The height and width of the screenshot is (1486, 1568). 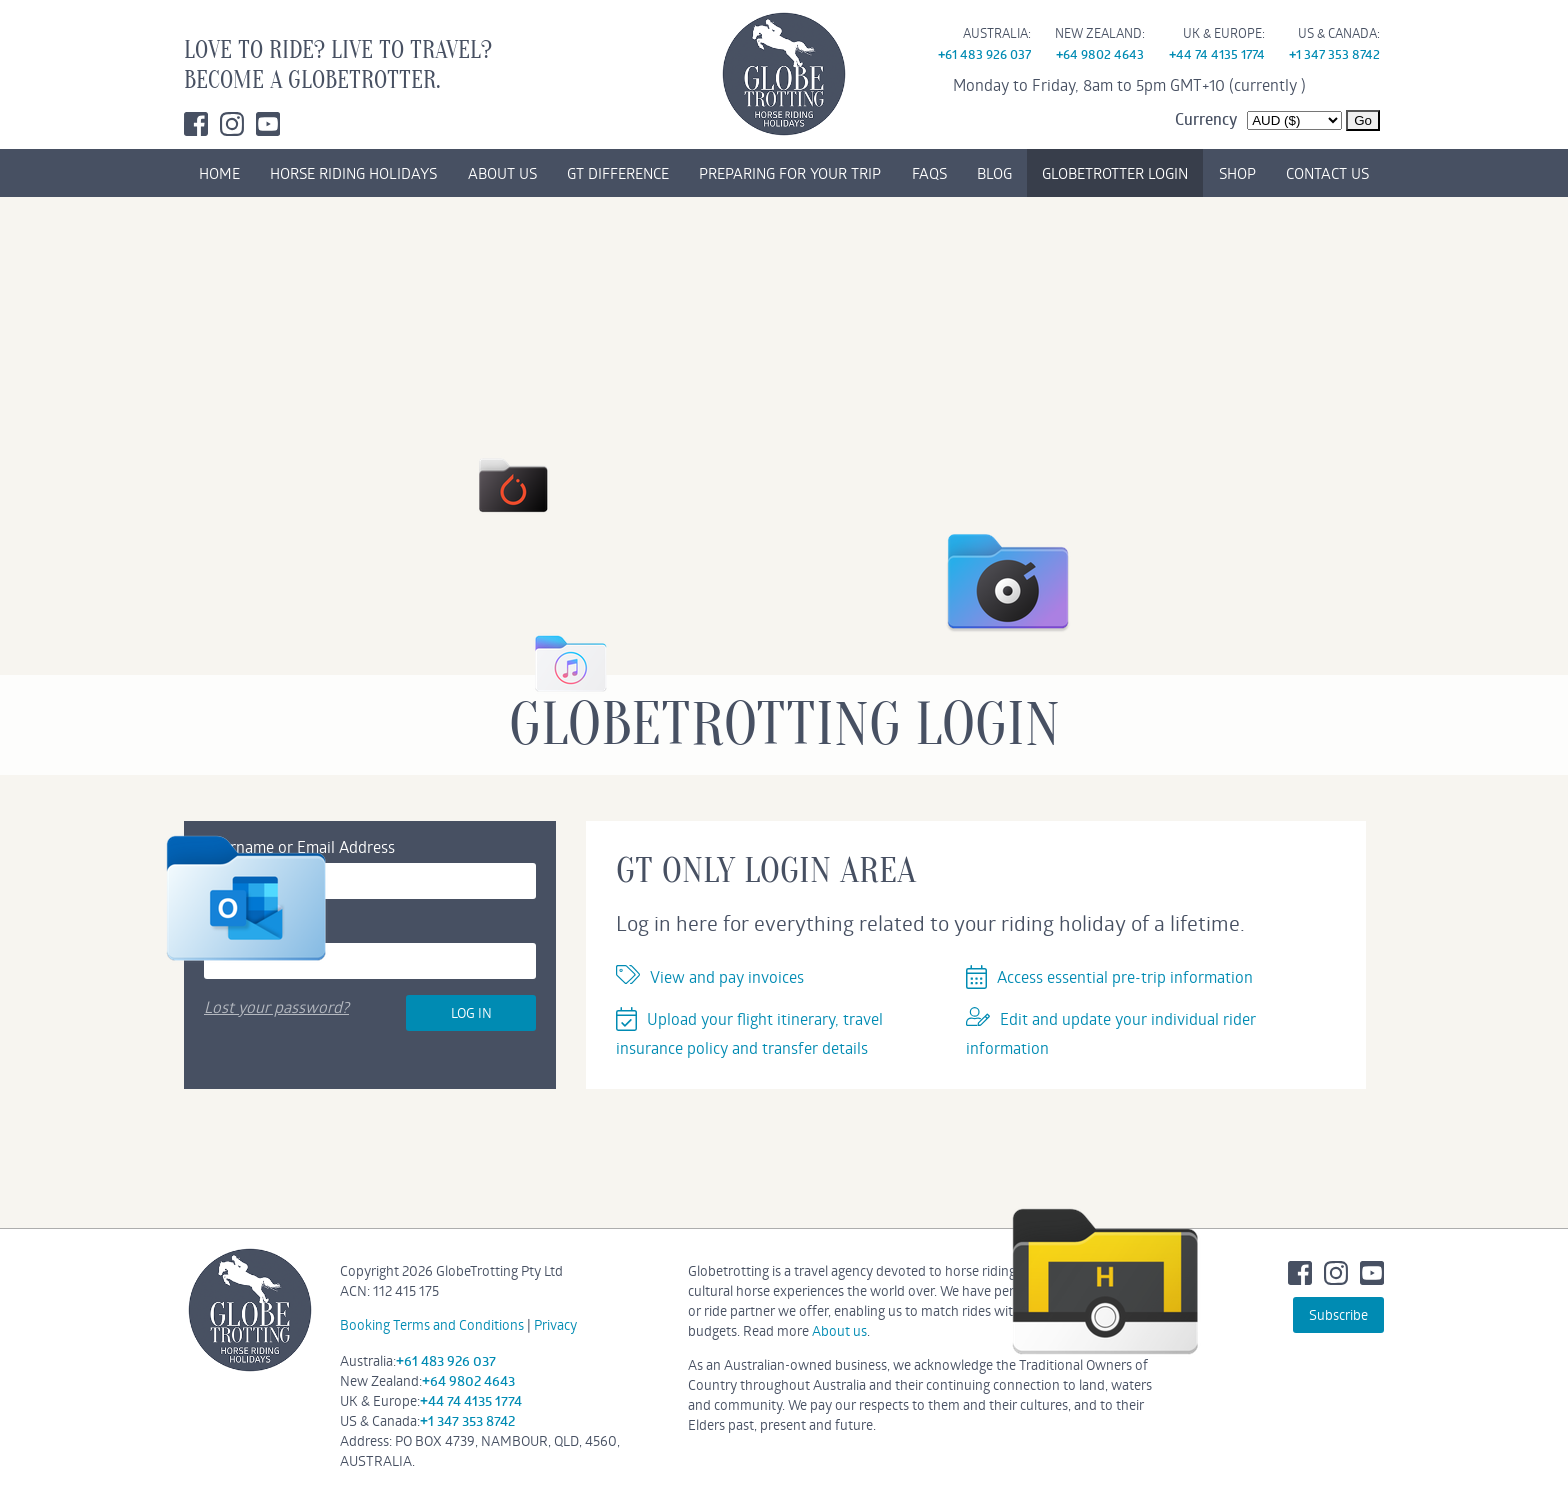 What do you see at coordinates (513, 487) in the screenshot?
I see `open pytorch project folder` at bounding box center [513, 487].